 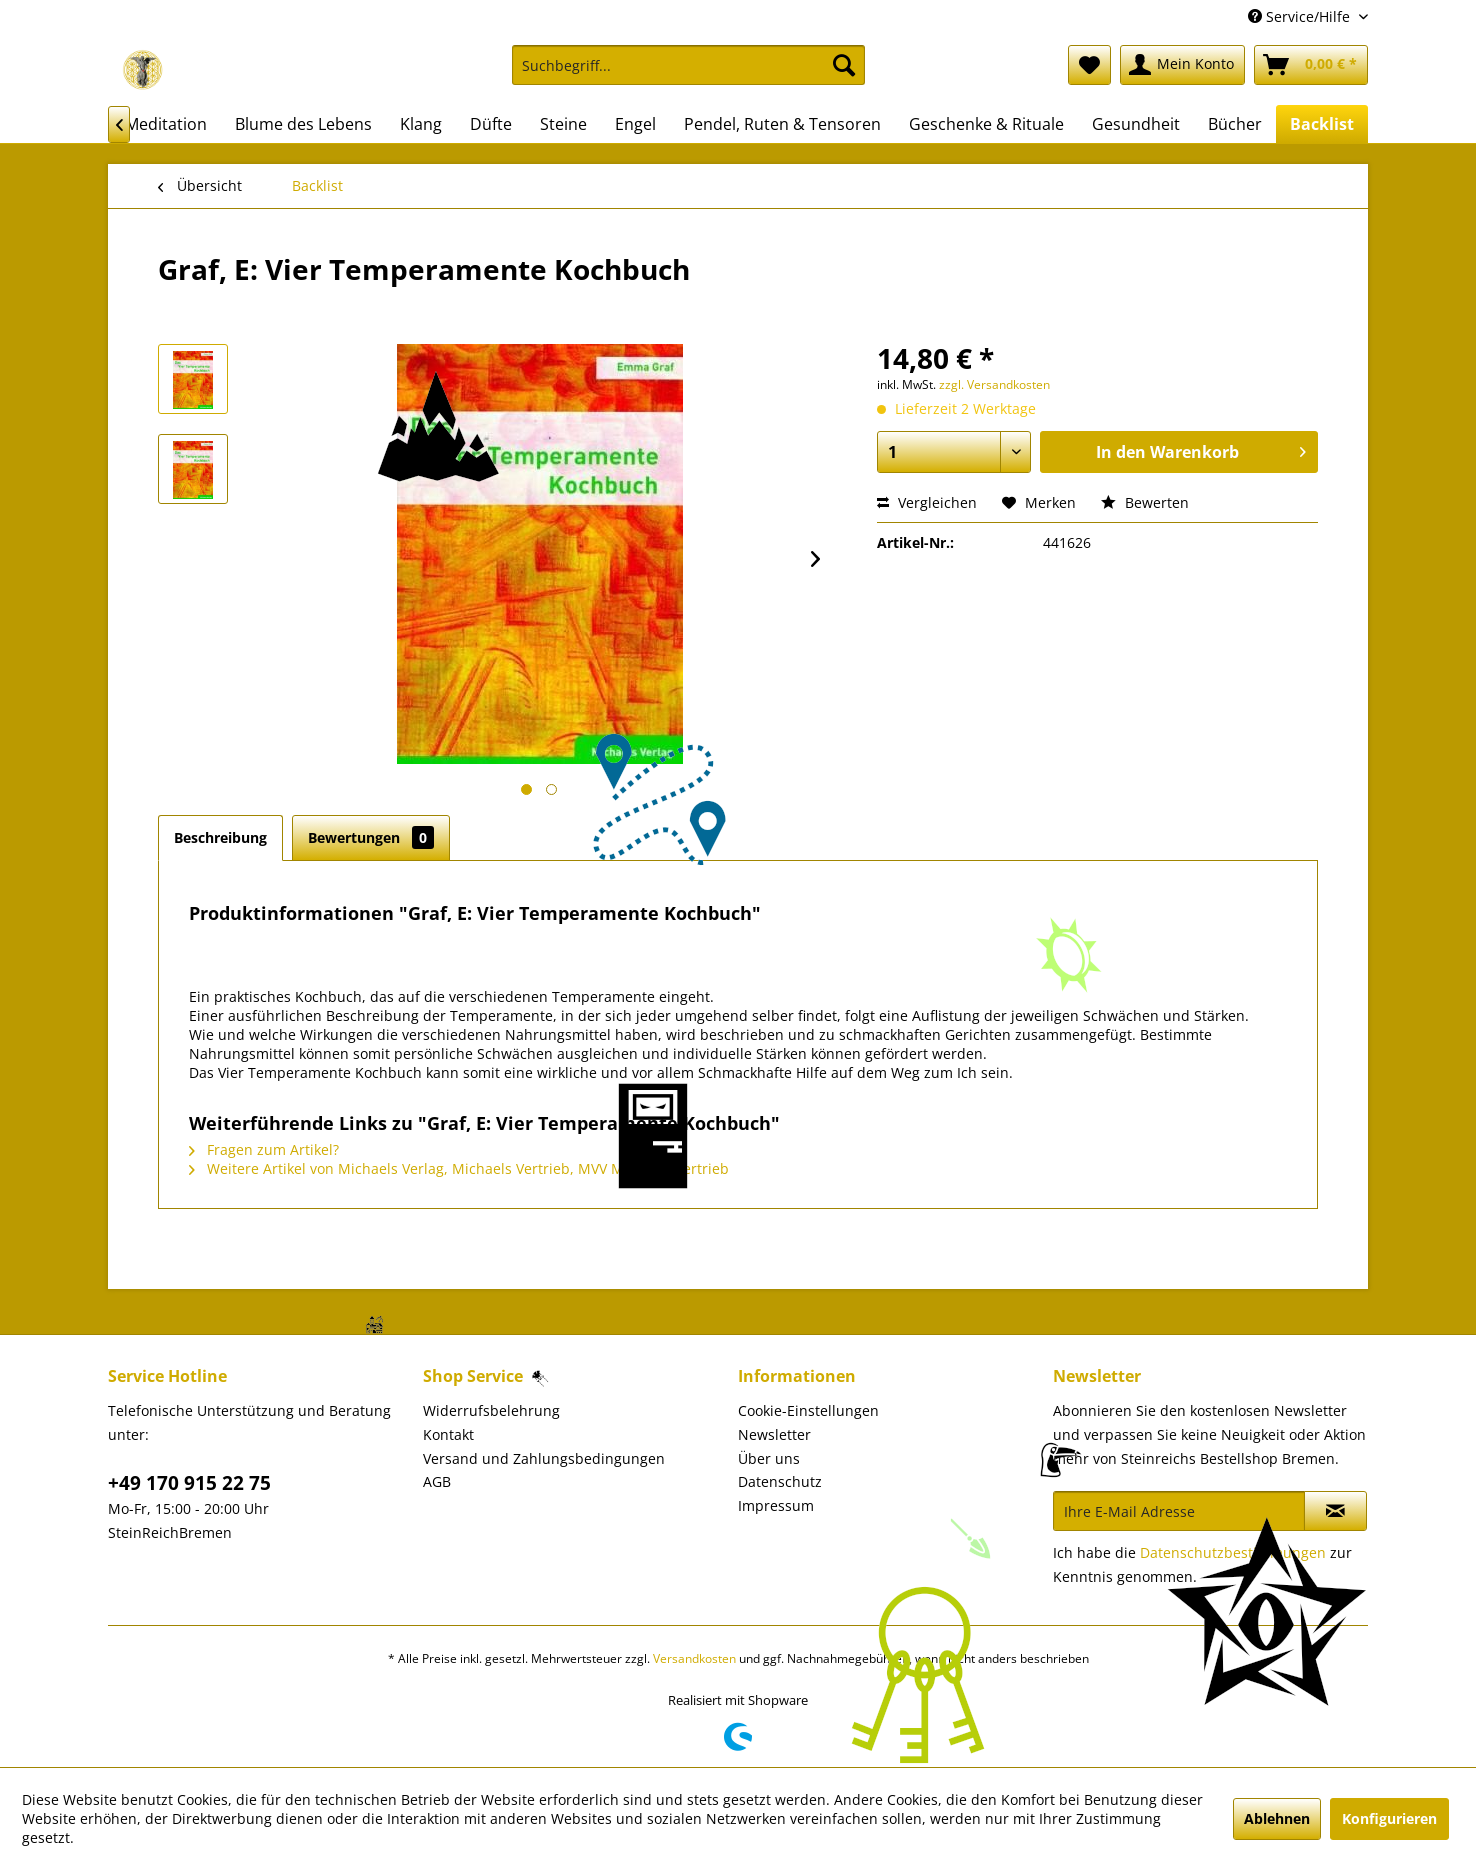 I want to click on indicates a cursed or corrupted item status, so click(x=1265, y=1616).